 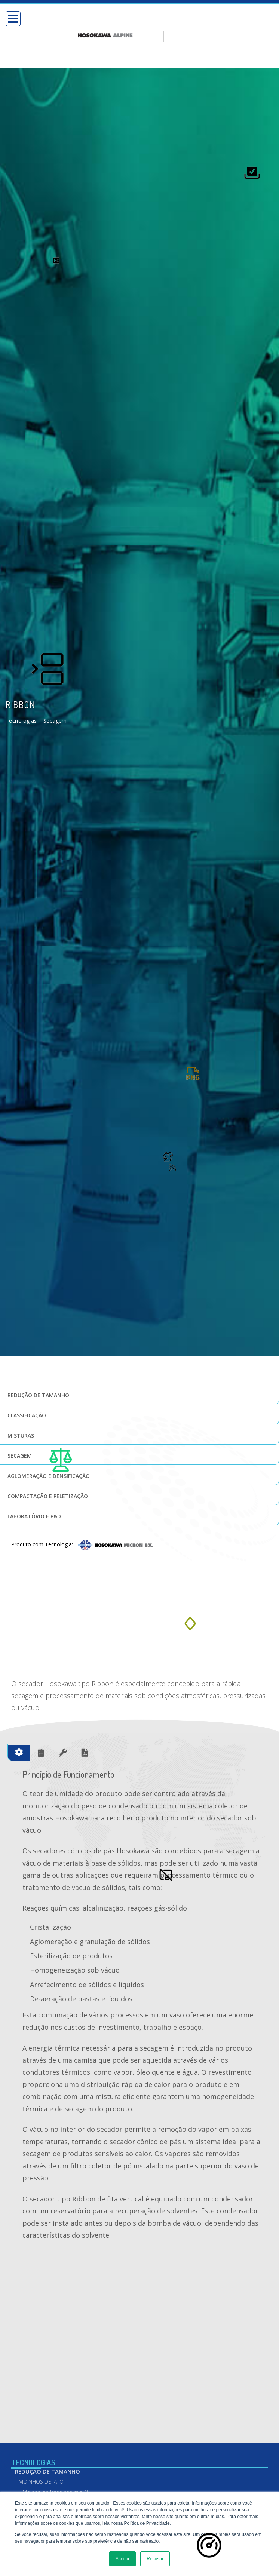 What do you see at coordinates (47, 669) in the screenshot?
I see `insert a new item between existing elements` at bounding box center [47, 669].